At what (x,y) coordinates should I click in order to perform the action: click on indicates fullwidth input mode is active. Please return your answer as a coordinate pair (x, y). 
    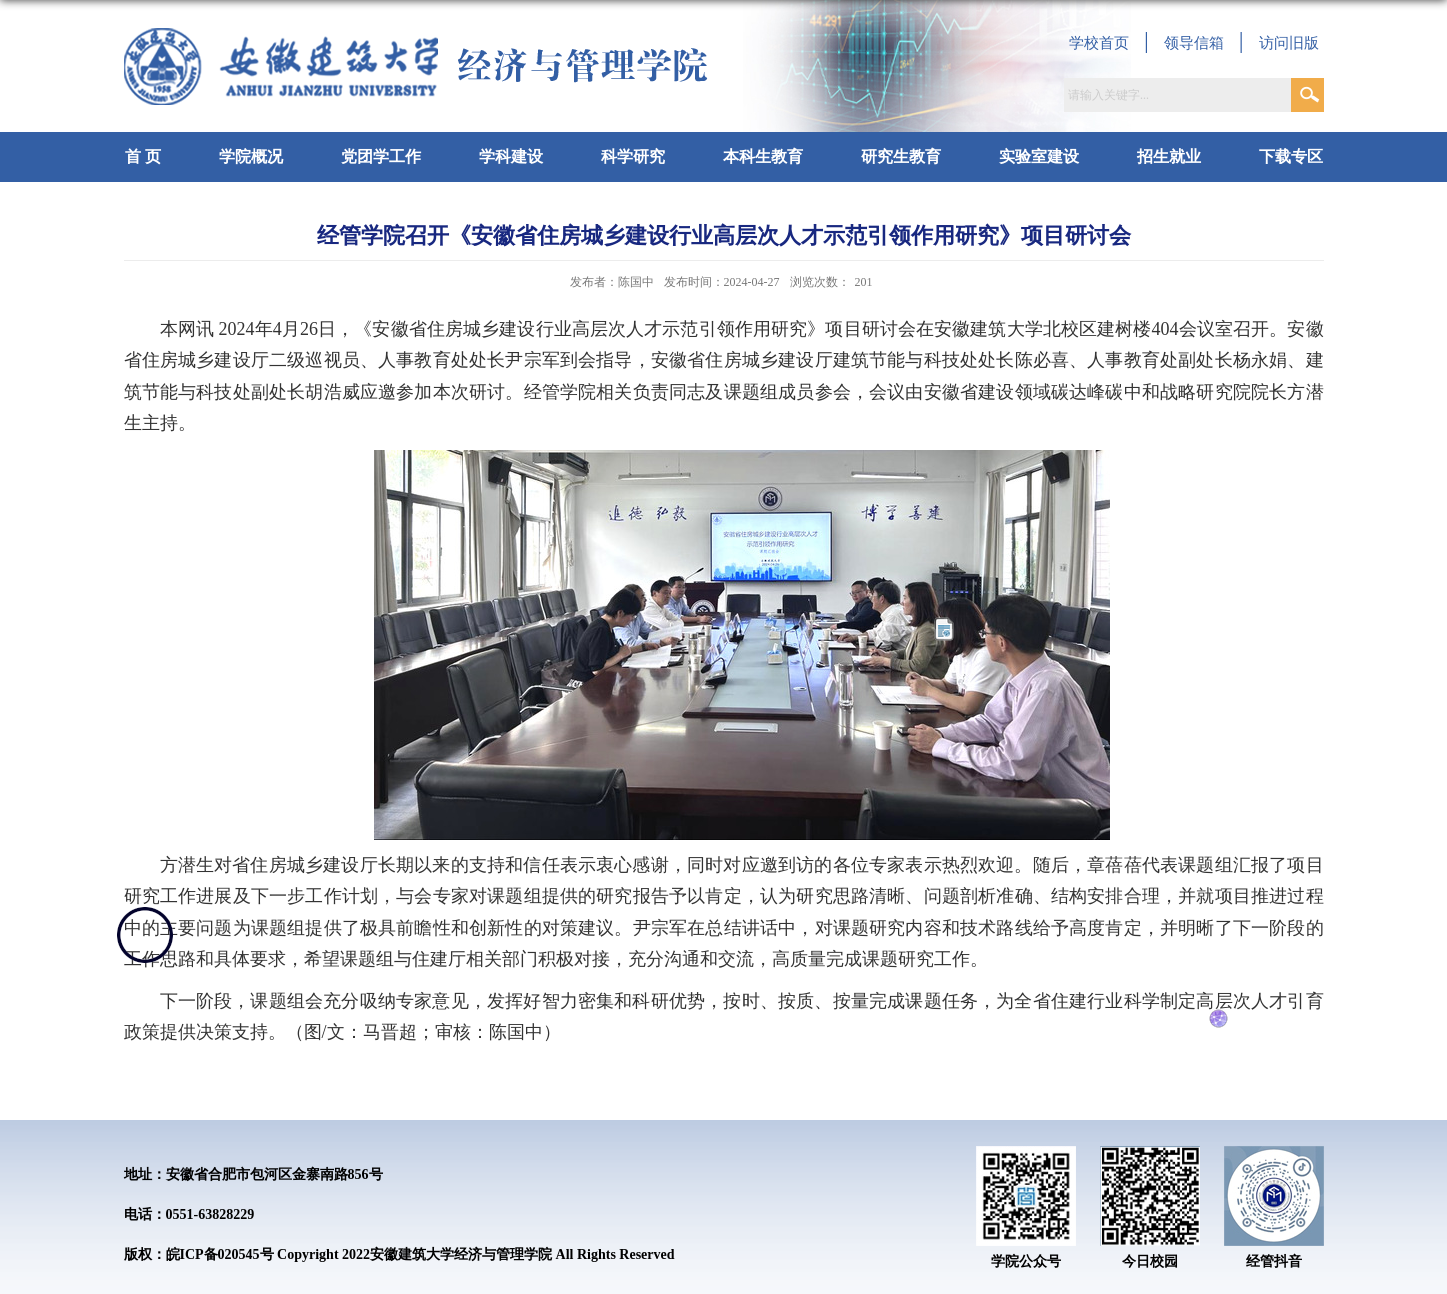
    Looking at the image, I should click on (145, 935).